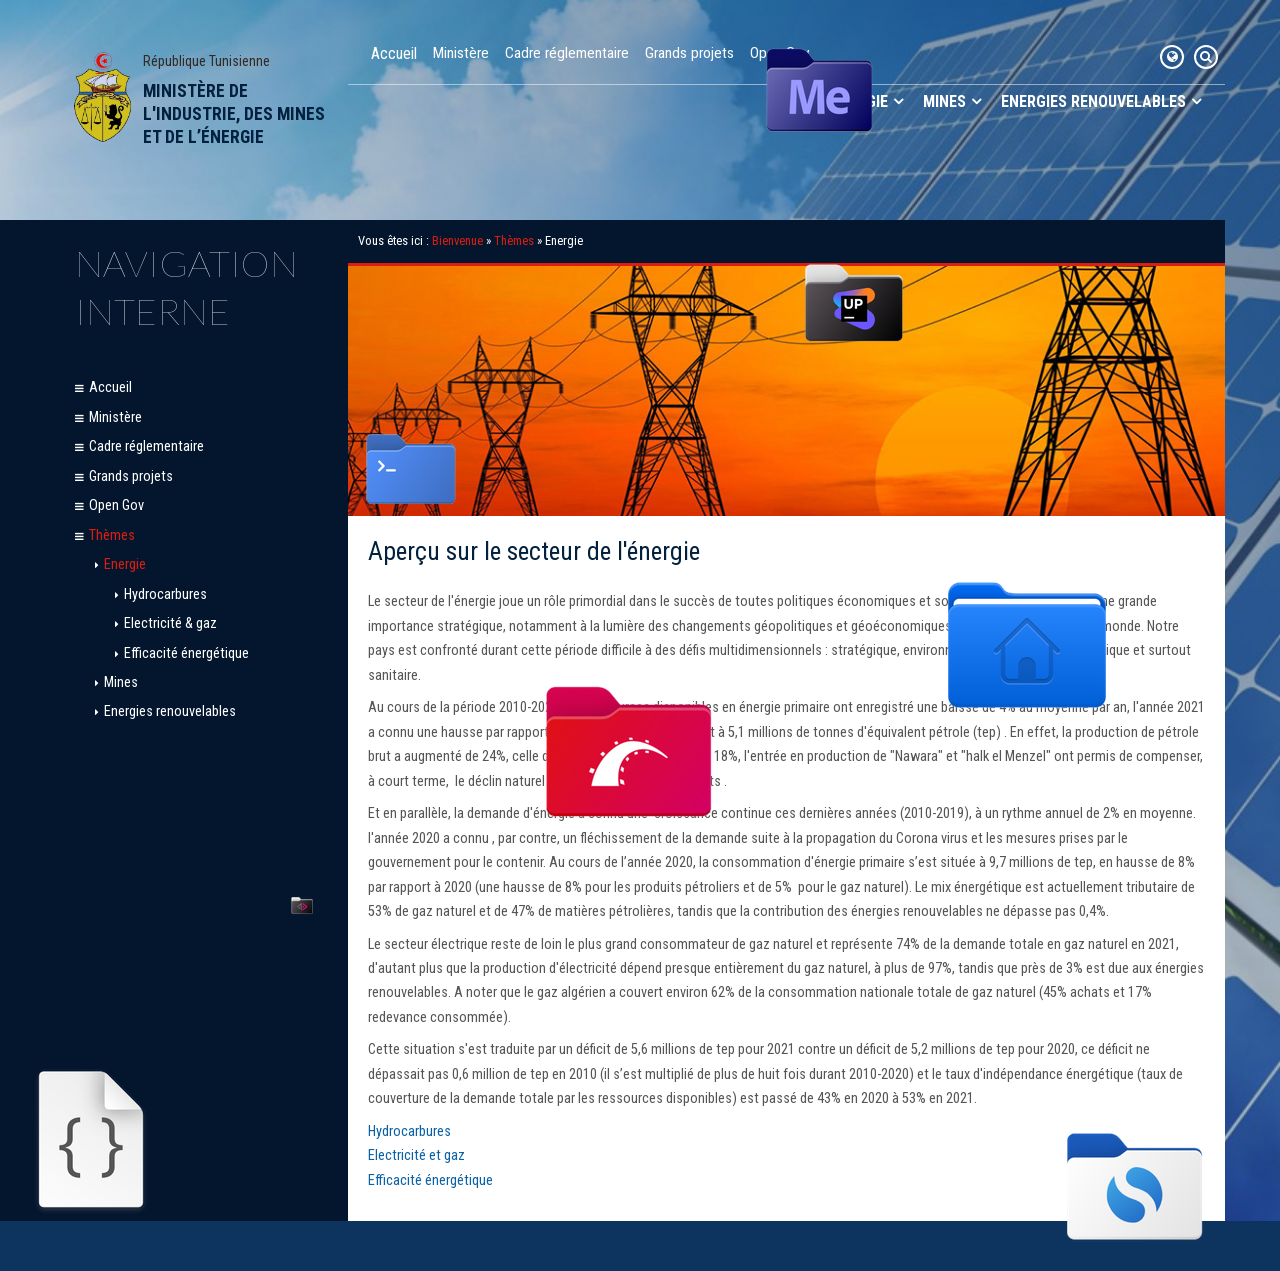  I want to click on open your home folder, so click(1027, 645).